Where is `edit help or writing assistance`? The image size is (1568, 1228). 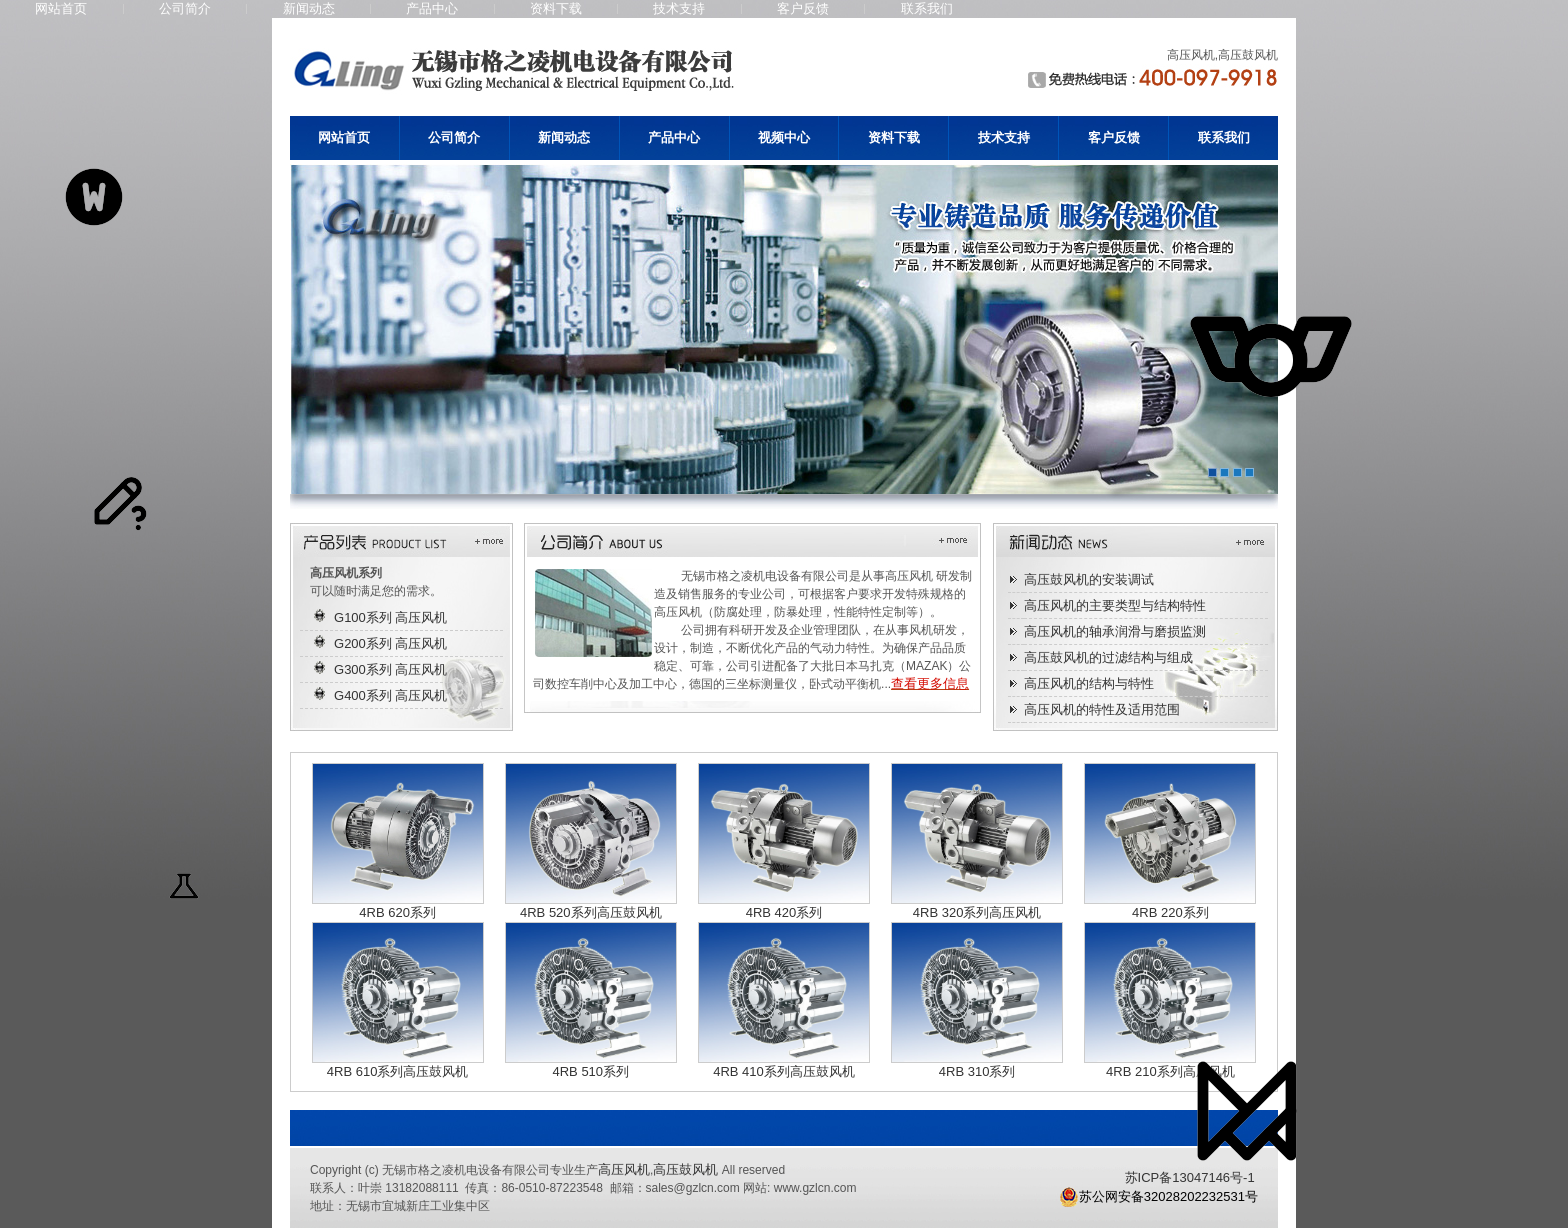 edit help or writing assistance is located at coordinates (119, 500).